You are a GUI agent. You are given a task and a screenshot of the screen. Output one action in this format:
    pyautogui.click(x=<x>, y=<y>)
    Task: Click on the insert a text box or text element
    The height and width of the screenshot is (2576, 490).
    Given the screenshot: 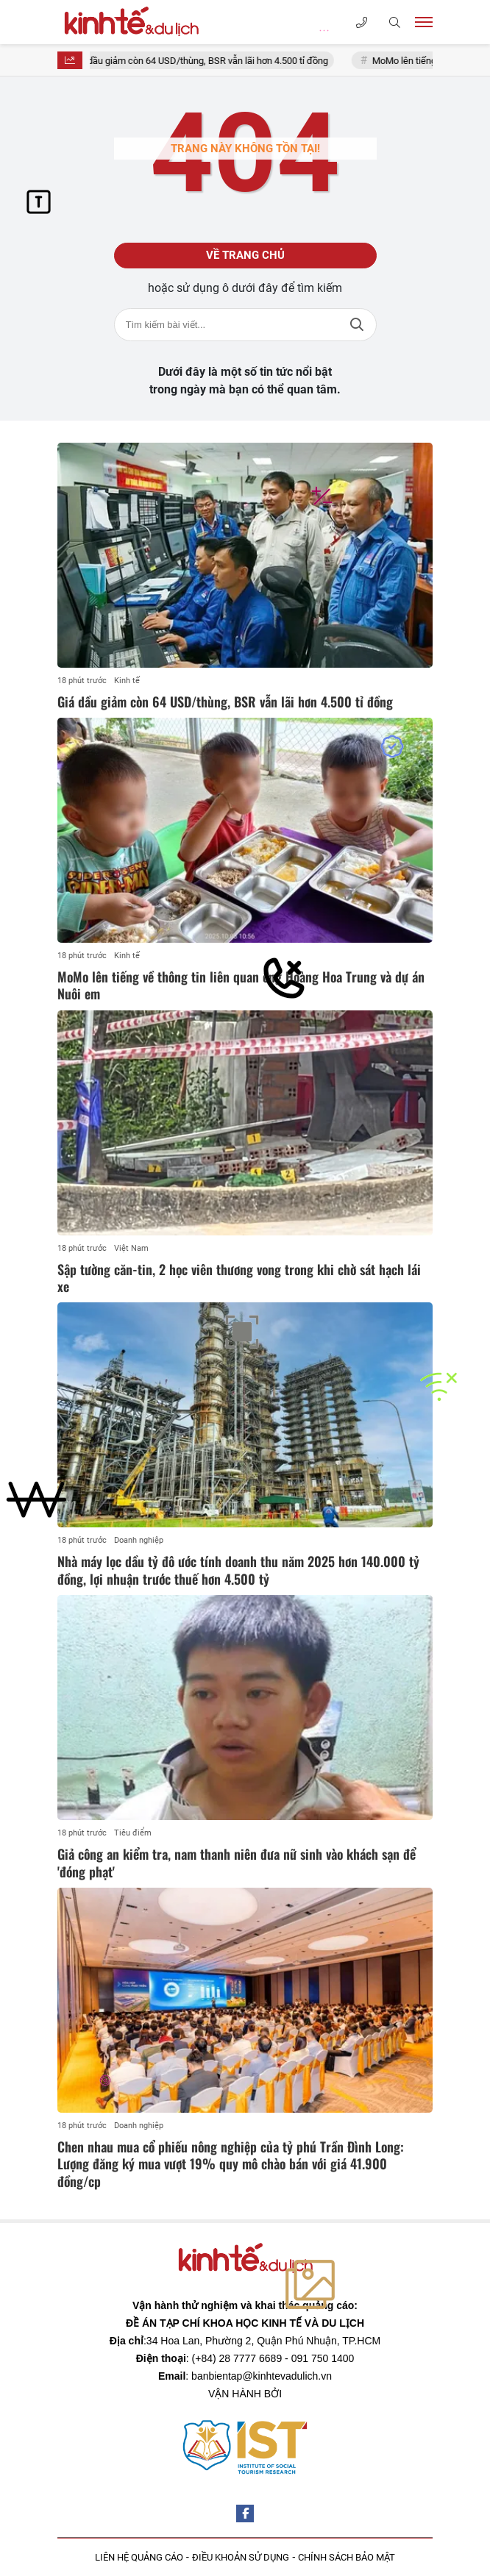 What is the action you would take?
    pyautogui.click(x=38, y=201)
    